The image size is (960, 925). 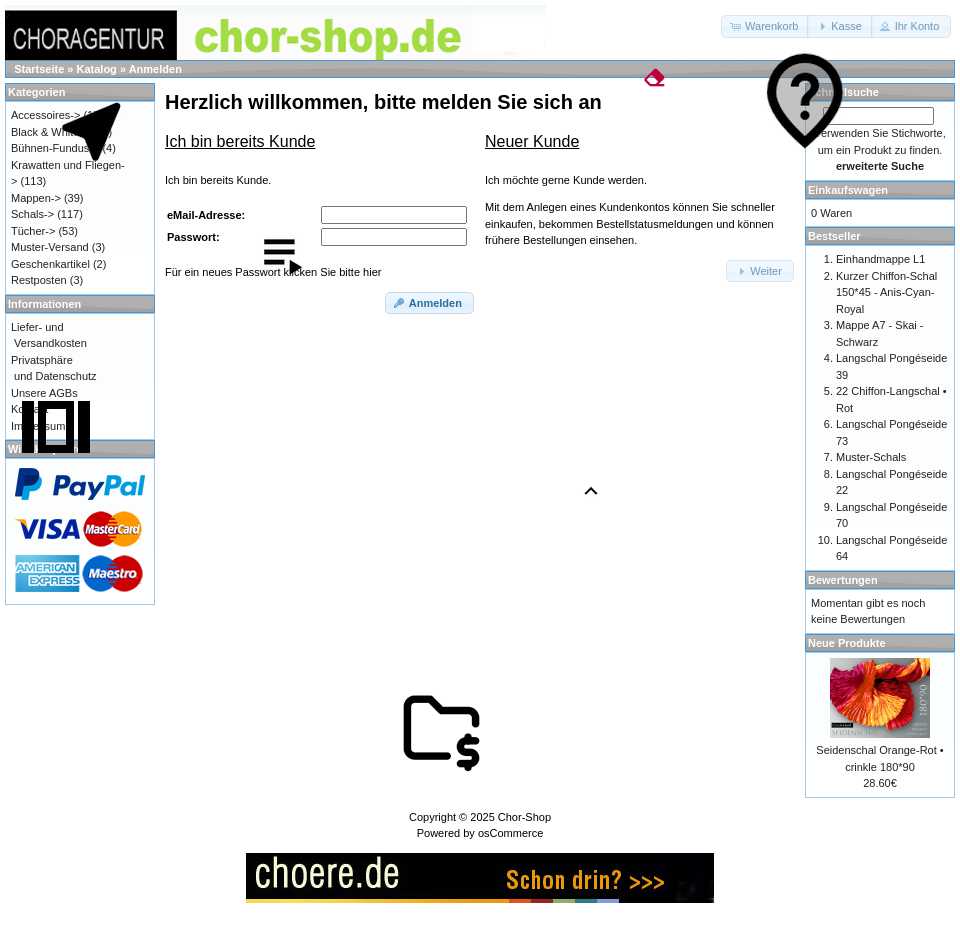 I want to click on unknown or unidentified location, so click(x=805, y=101).